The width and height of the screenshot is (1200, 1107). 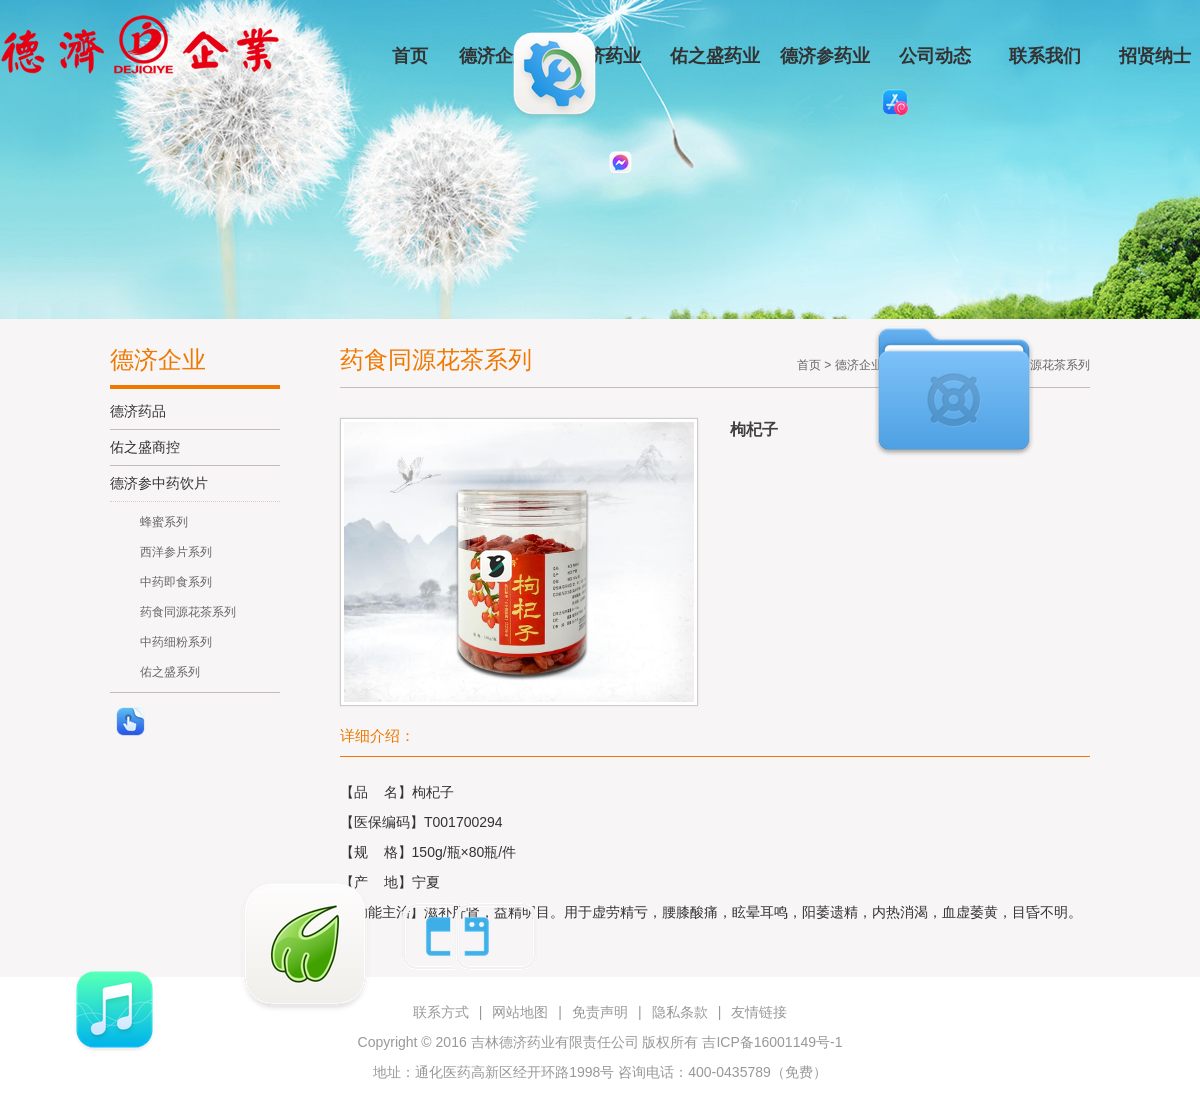 I want to click on access support files and resources, so click(x=954, y=389).